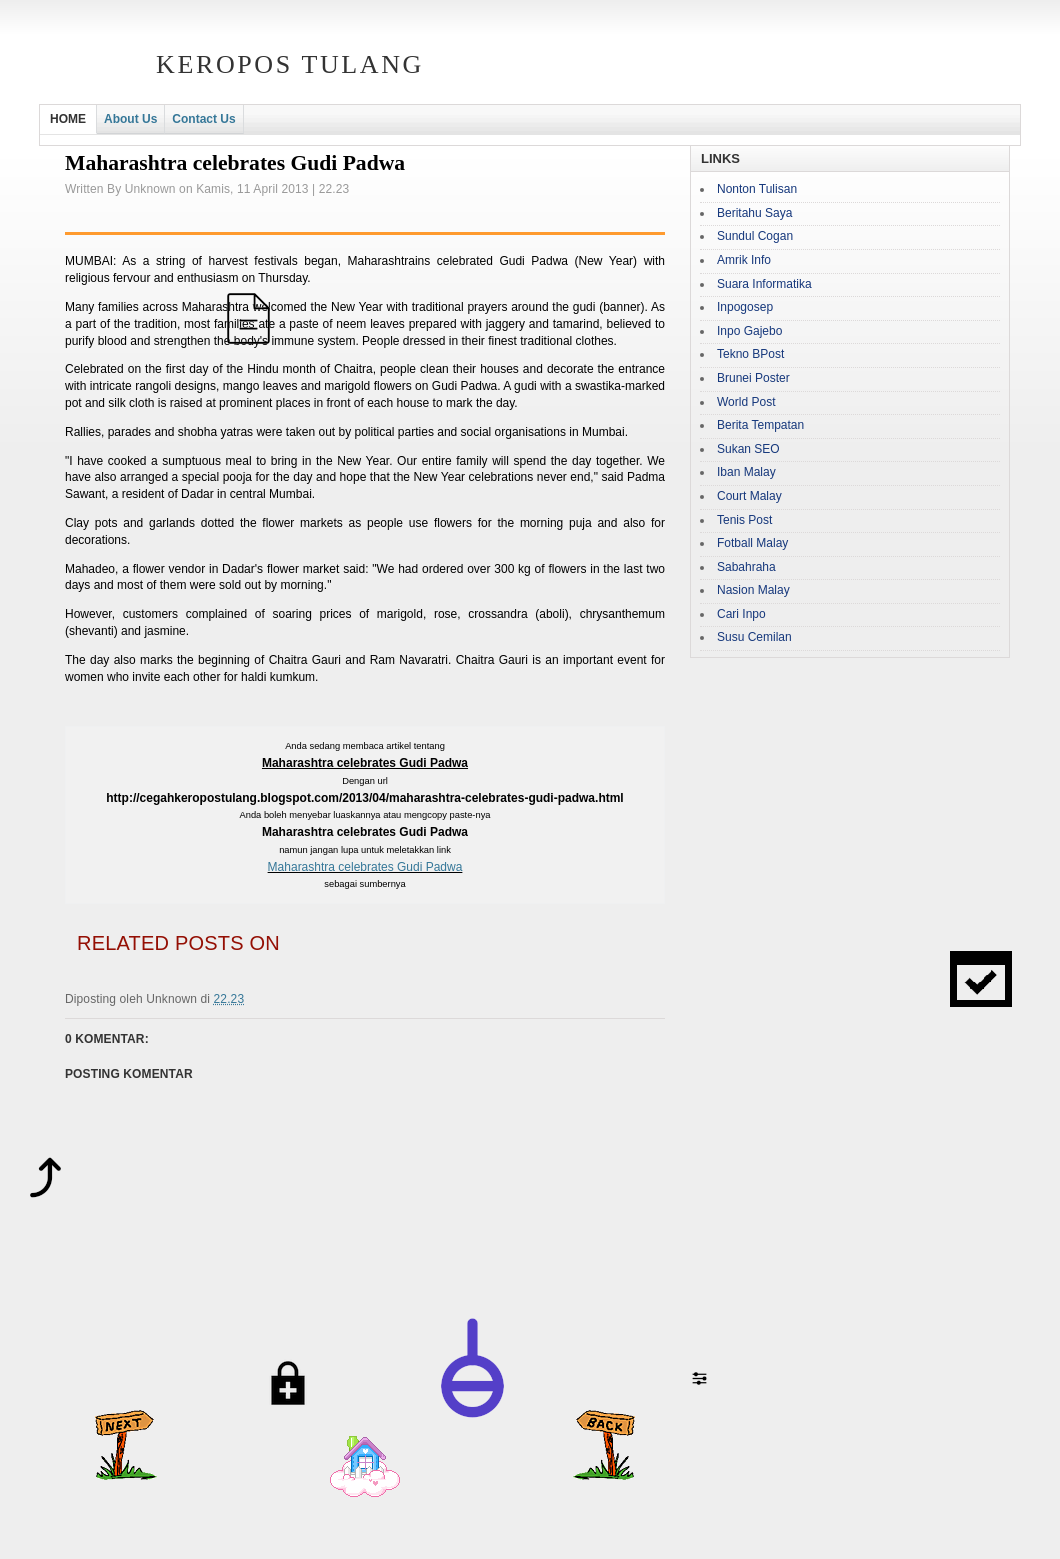  Describe the element at coordinates (45, 1177) in the screenshot. I see `redirect or reroute upward` at that location.